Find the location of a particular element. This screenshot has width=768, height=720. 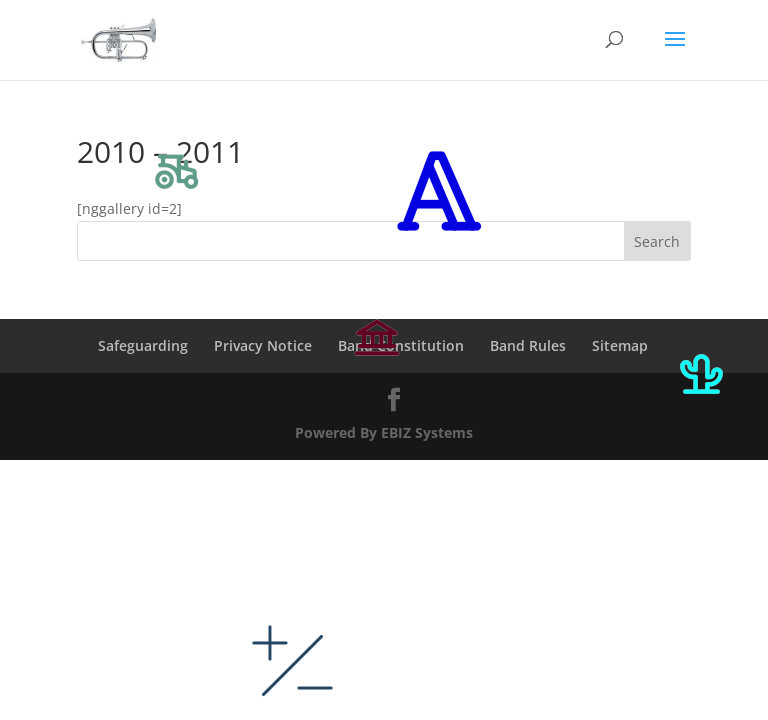

toggle between adding and subtracting values is located at coordinates (292, 665).